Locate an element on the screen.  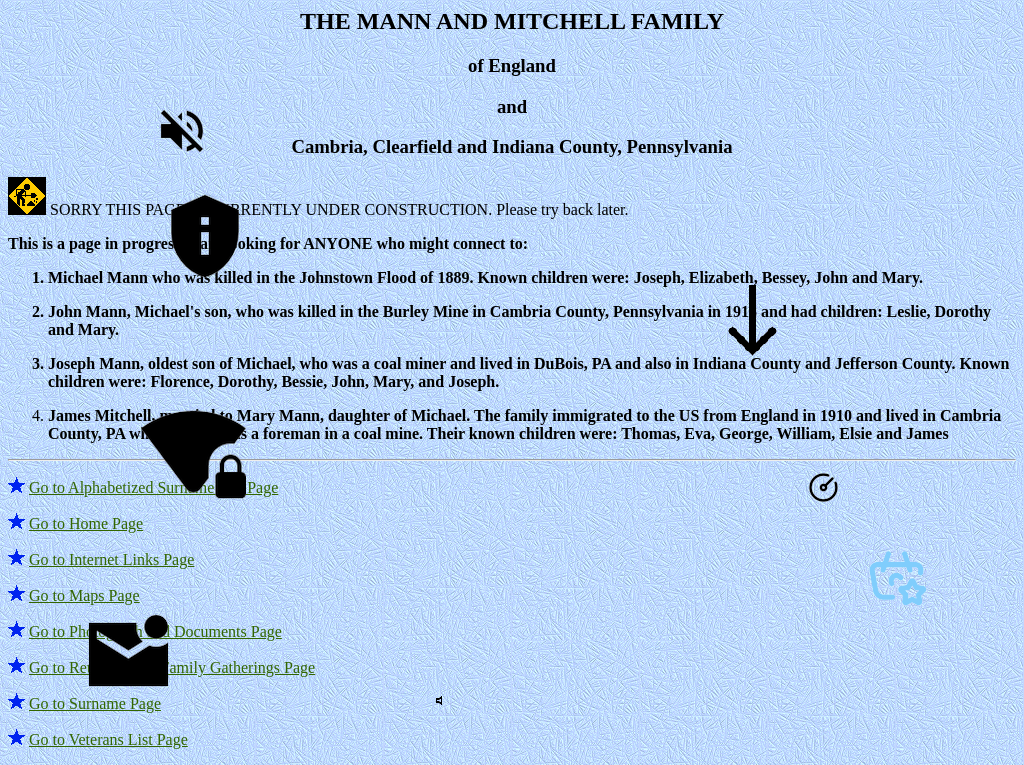
mute audio or sound output is located at coordinates (439, 700).